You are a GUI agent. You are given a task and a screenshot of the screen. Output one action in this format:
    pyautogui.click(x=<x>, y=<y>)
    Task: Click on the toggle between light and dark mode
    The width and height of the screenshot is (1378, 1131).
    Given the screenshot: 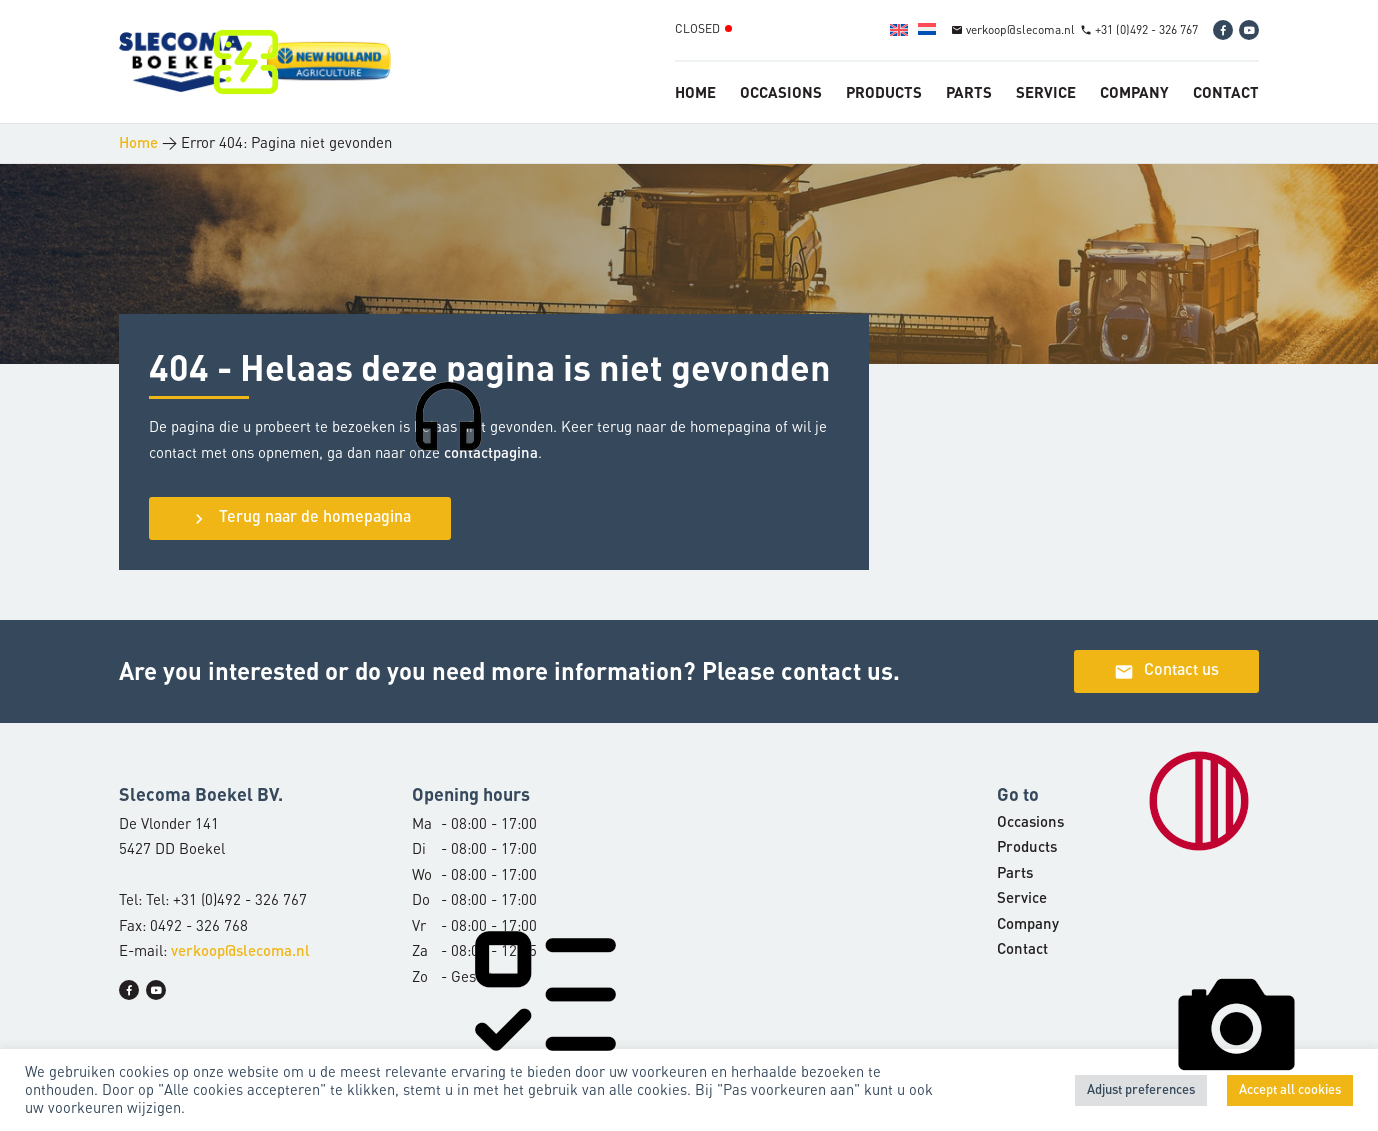 What is the action you would take?
    pyautogui.click(x=1199, y=801)
    